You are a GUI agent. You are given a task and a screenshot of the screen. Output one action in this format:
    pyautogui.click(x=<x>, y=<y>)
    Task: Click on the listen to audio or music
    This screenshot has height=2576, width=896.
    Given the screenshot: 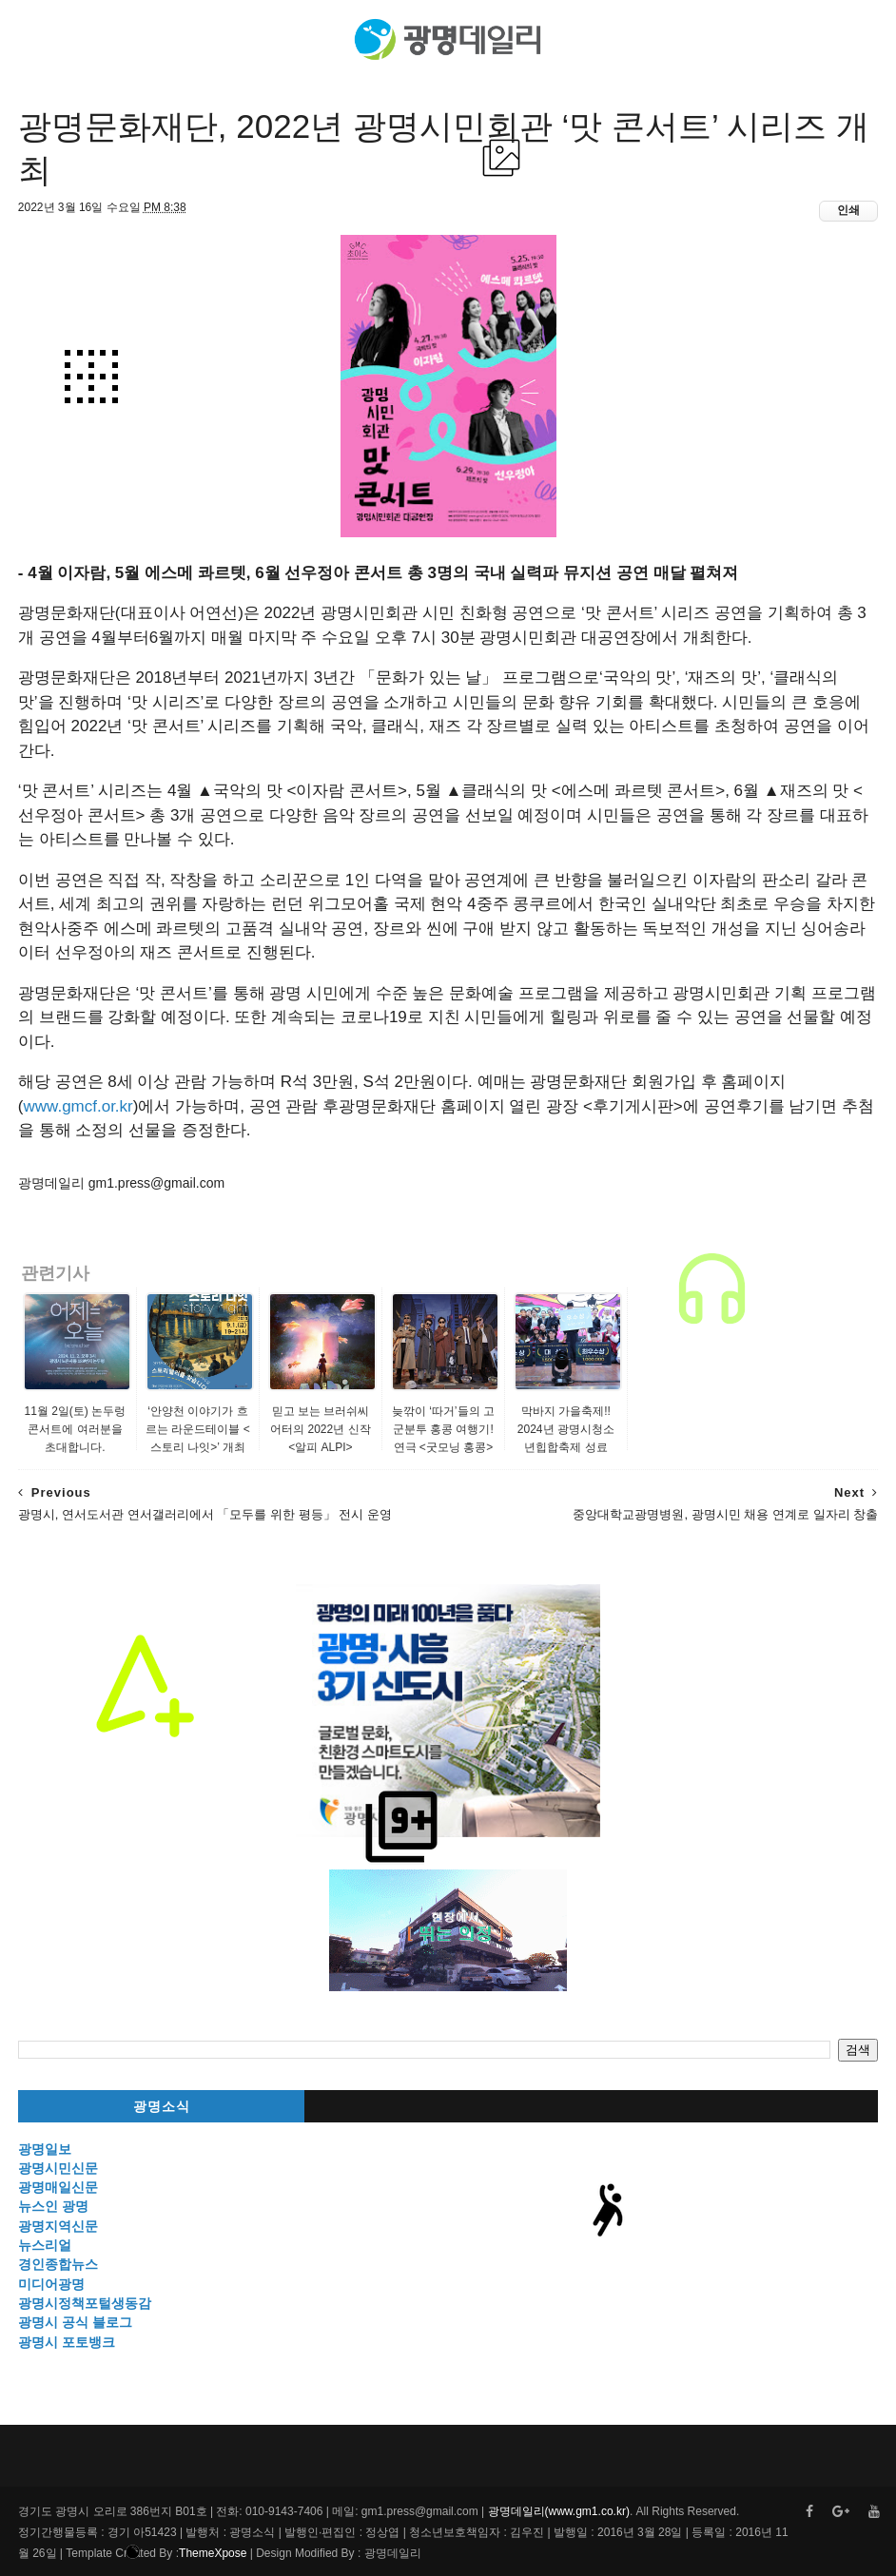 What is the action you would take?
    pyautogui.click(x=711, y=1290)
    